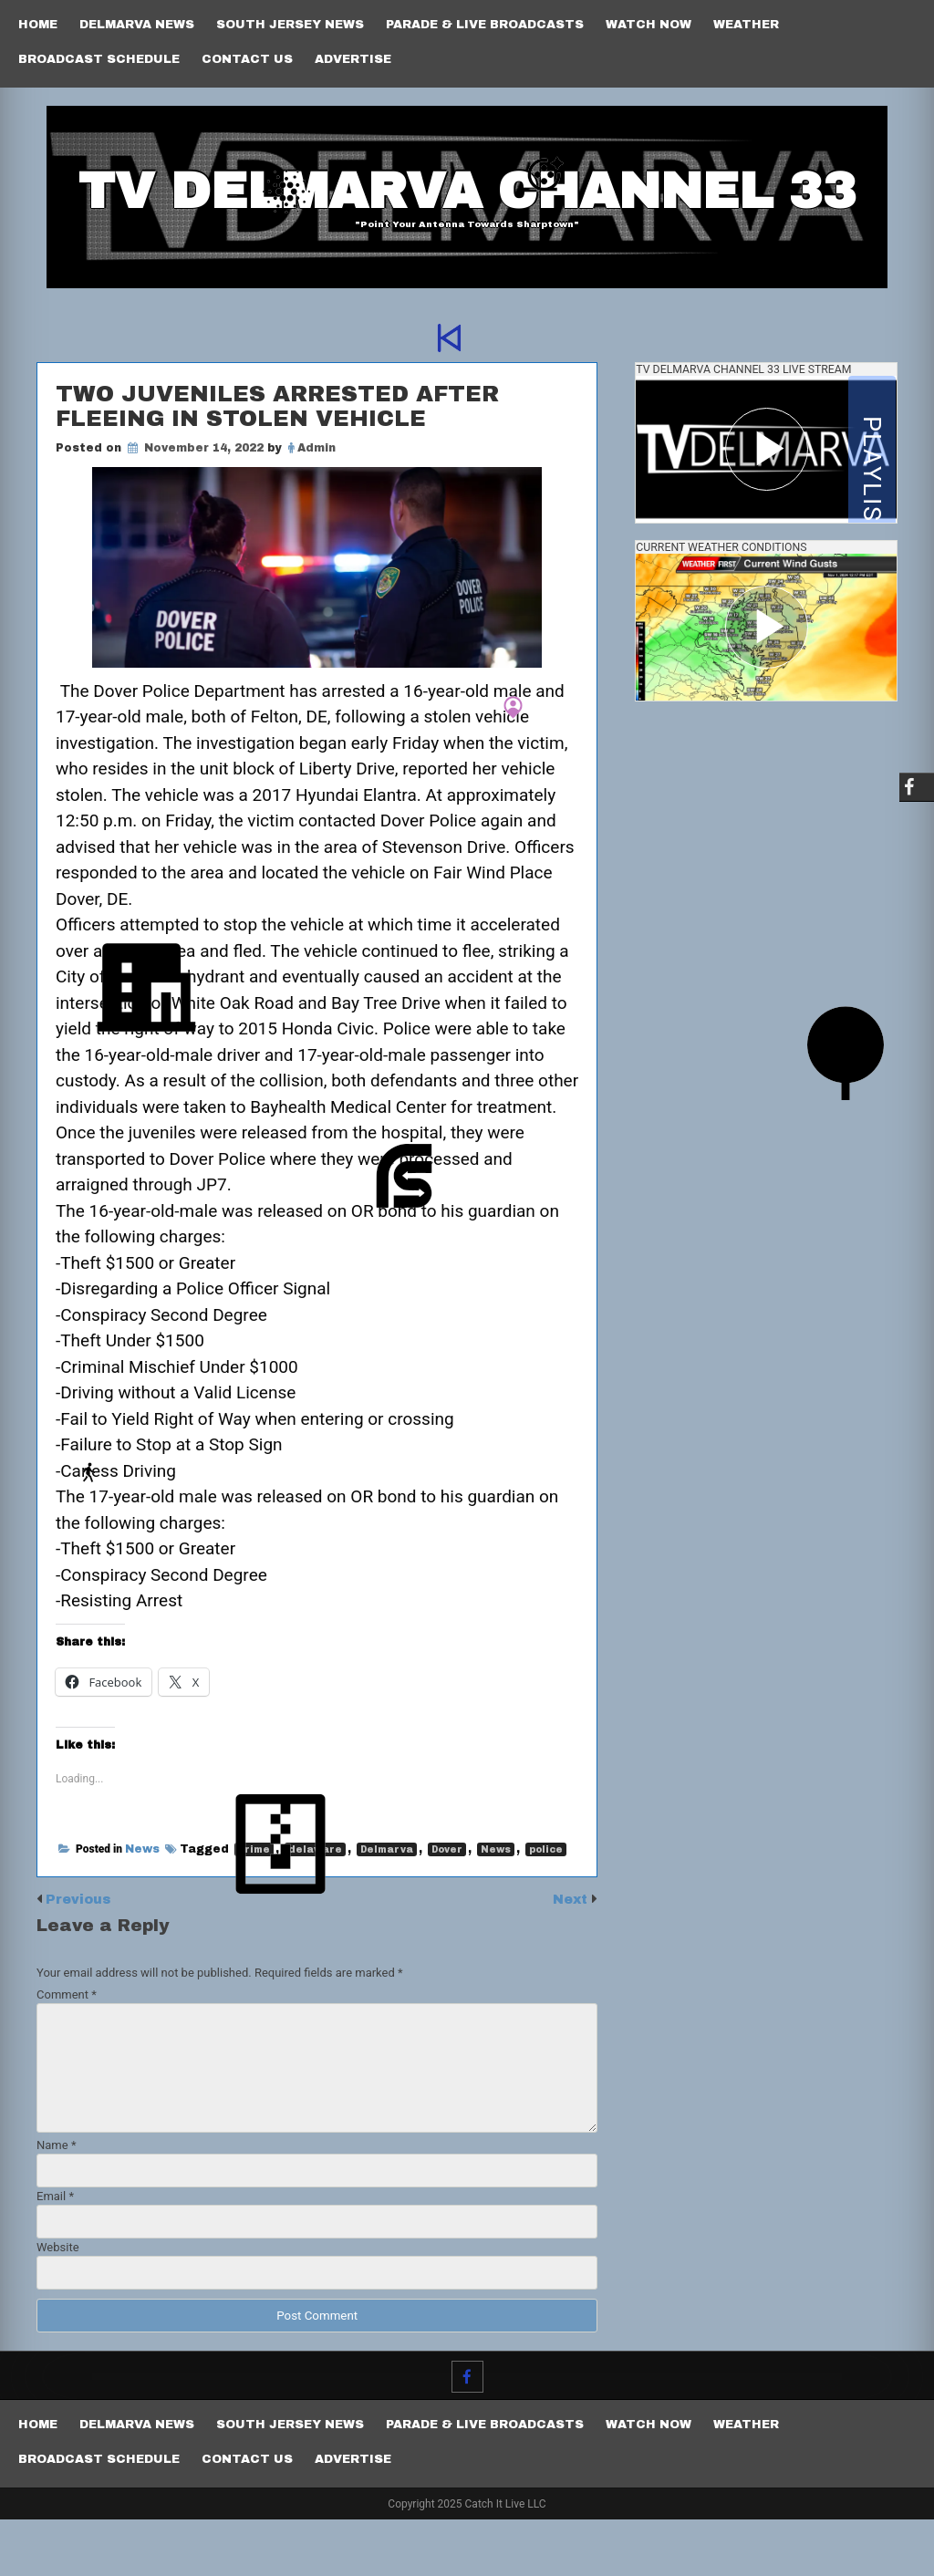 Image resolution: width=934 pixels, height=2576 pixels. I want to click on skip to previous track, so click(448, 338).